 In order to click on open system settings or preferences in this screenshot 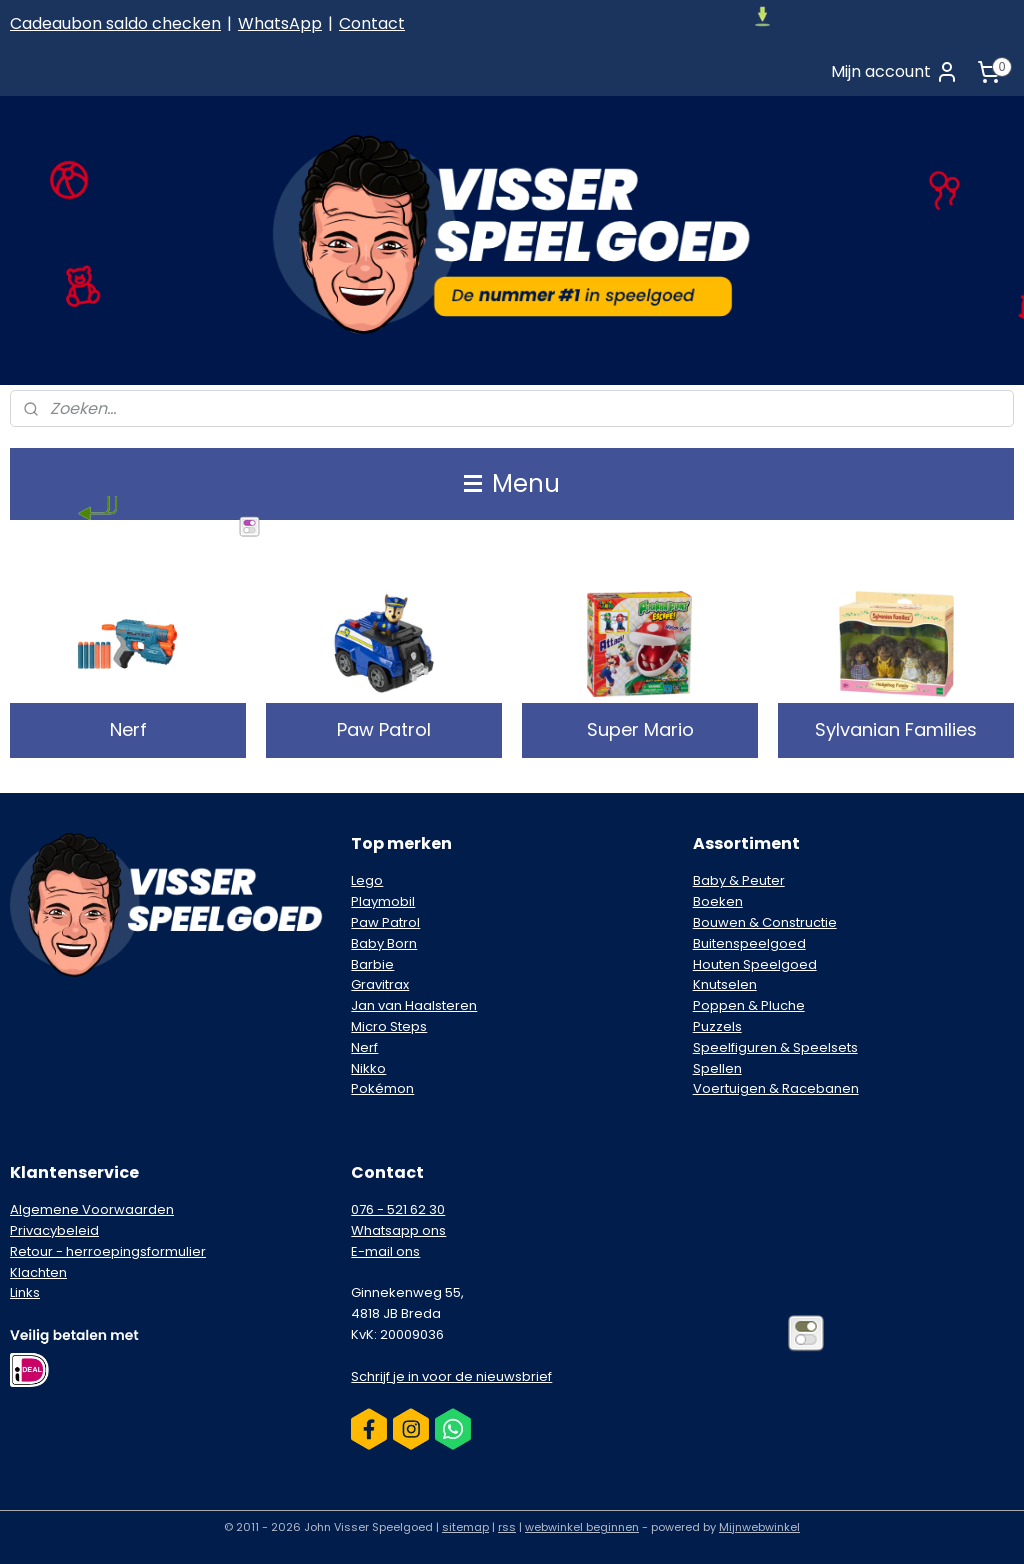, I will do `click(806, 1333)`.